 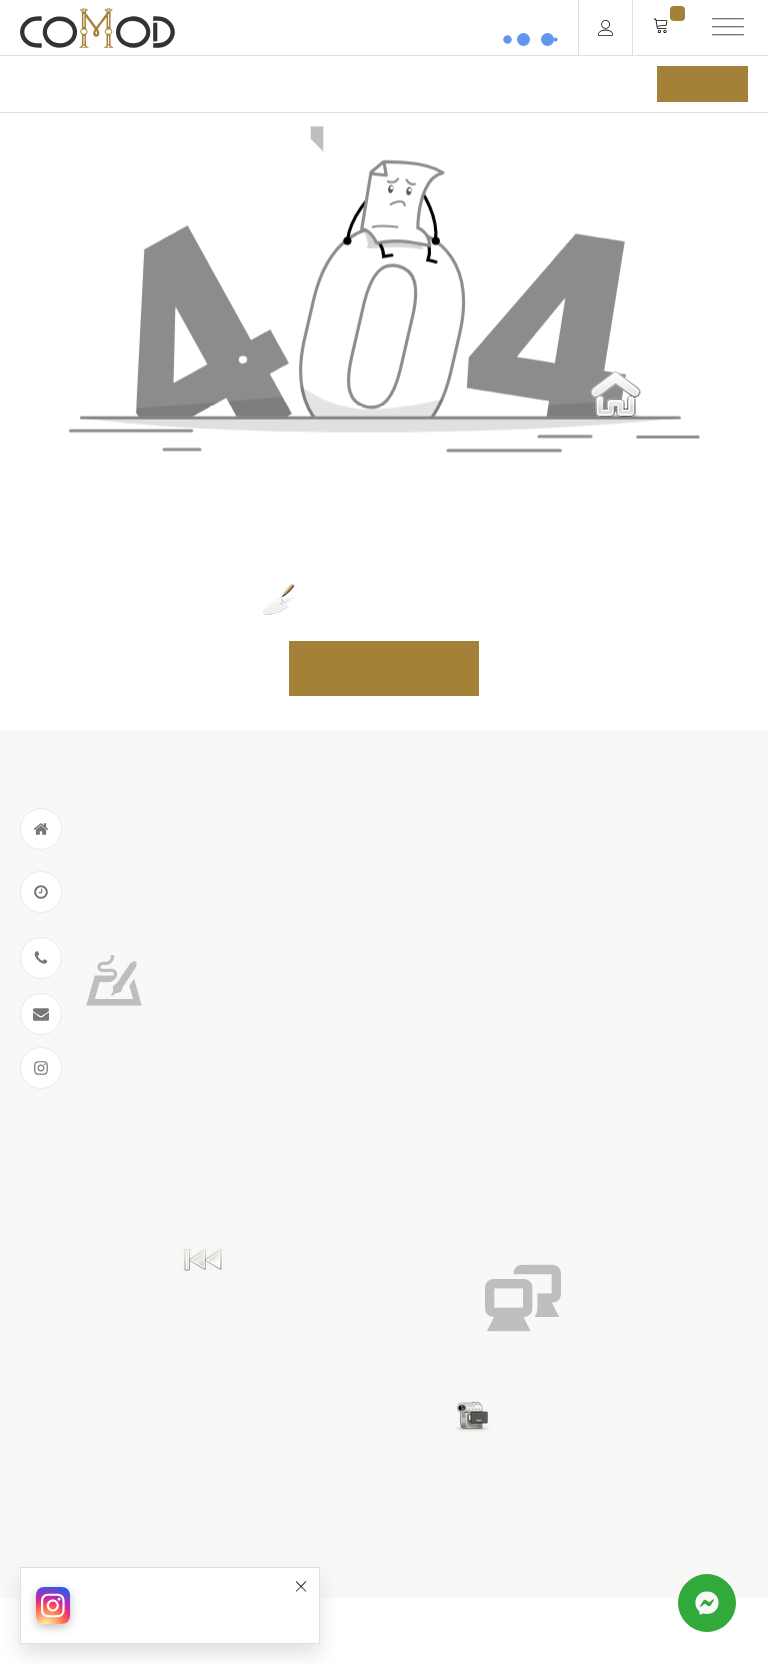 I want to click on view network workgroup computers, so click(x=523, y=1298).